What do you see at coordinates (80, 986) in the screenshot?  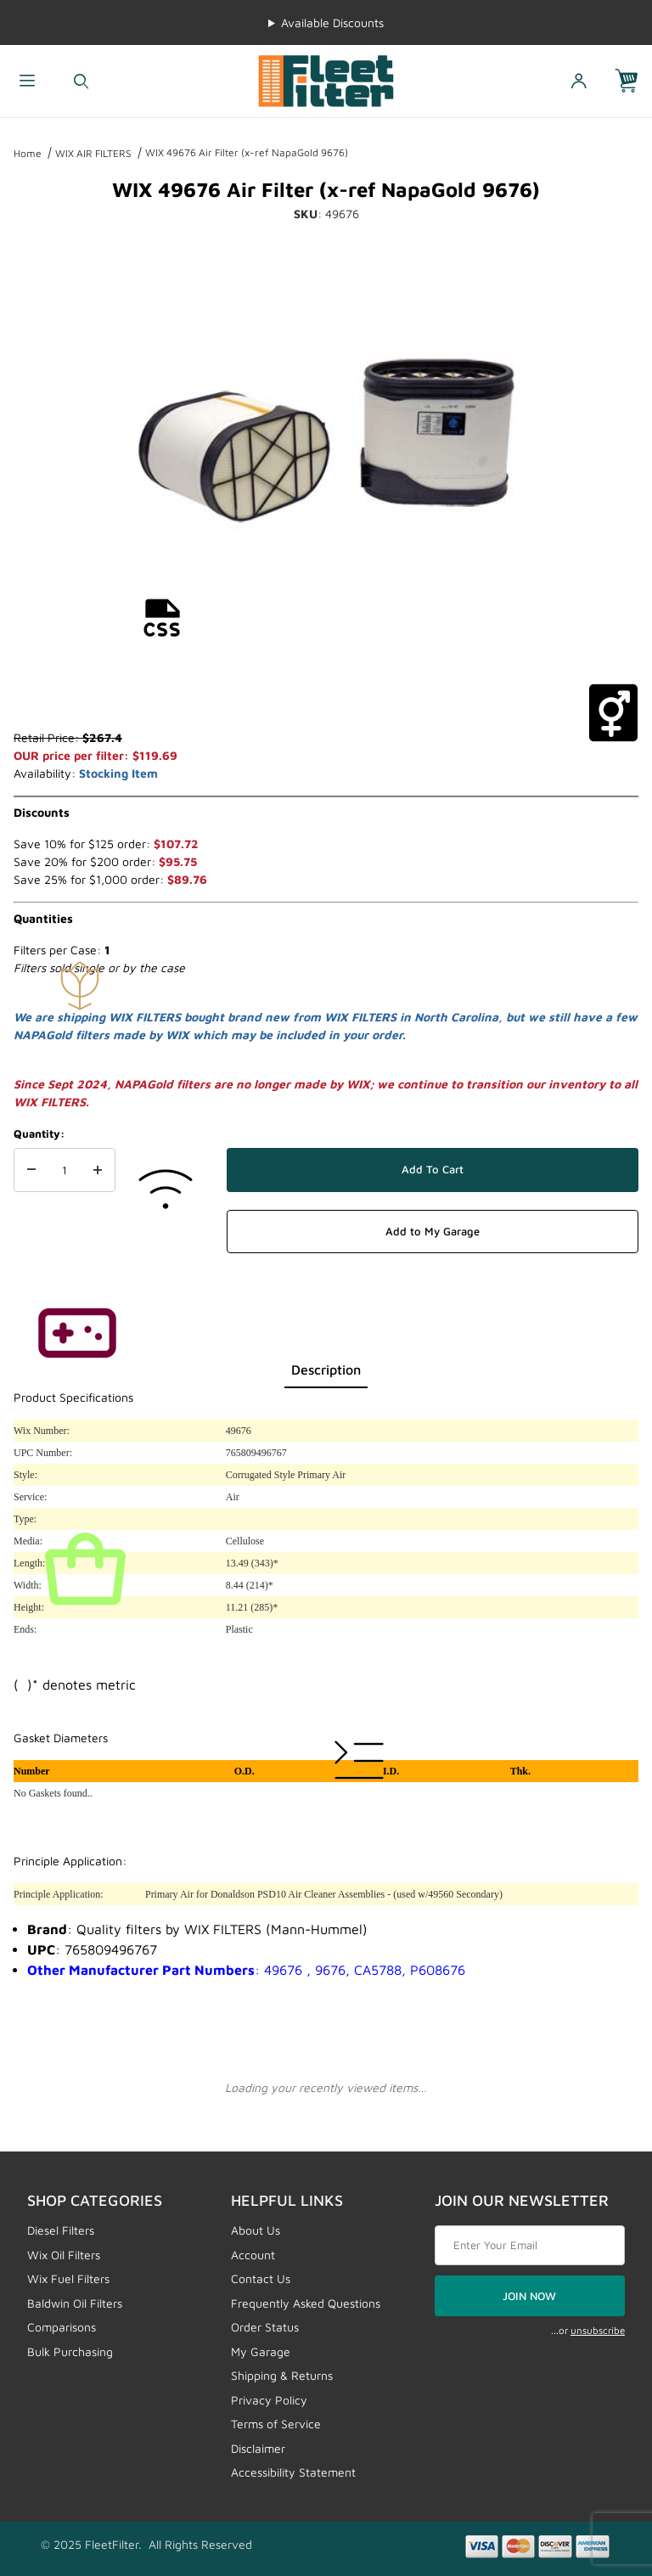 I see `view garden or plant-related content` at bounding box center [80, 986].